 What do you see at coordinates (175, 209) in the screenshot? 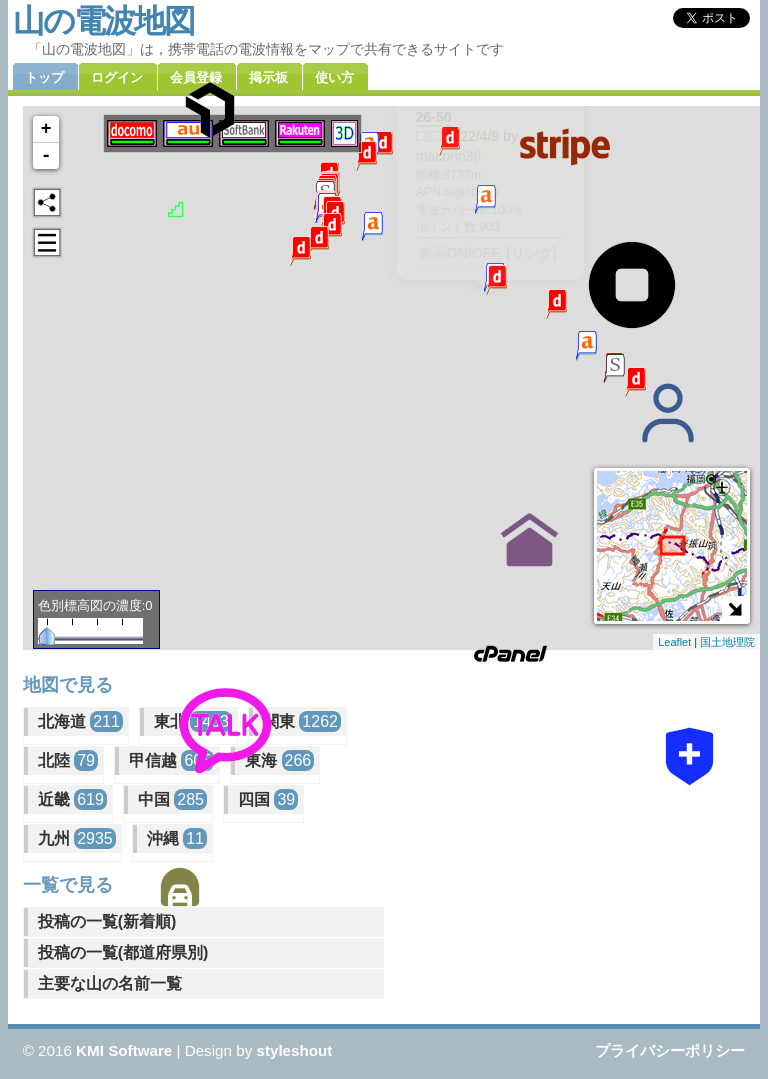
I see `indicates stairs or stairway access` at bounding box center [175, 209].